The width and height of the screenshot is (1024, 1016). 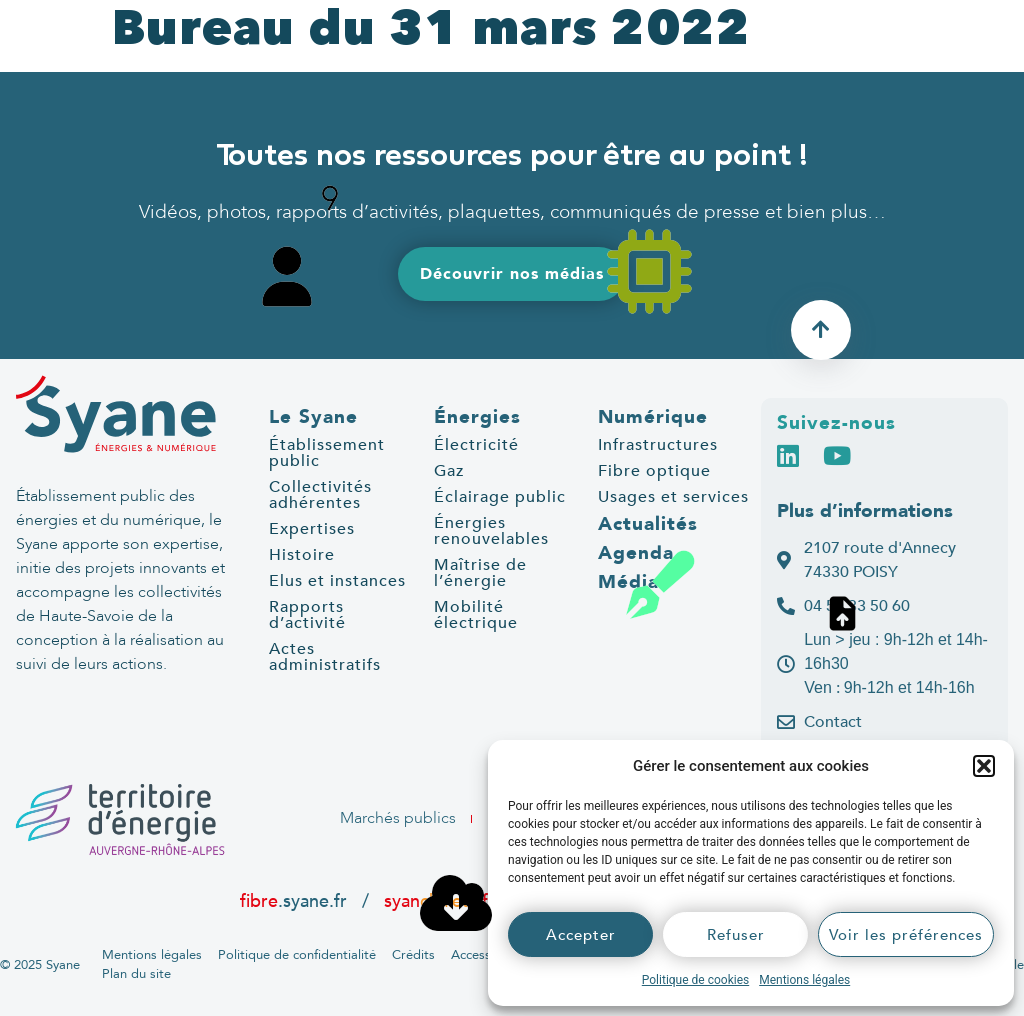 What do you see at coordinates (330, 198) in the screenshot?
I see `indicates the number nine in a list or sequence` at bounding box center [330, 198].